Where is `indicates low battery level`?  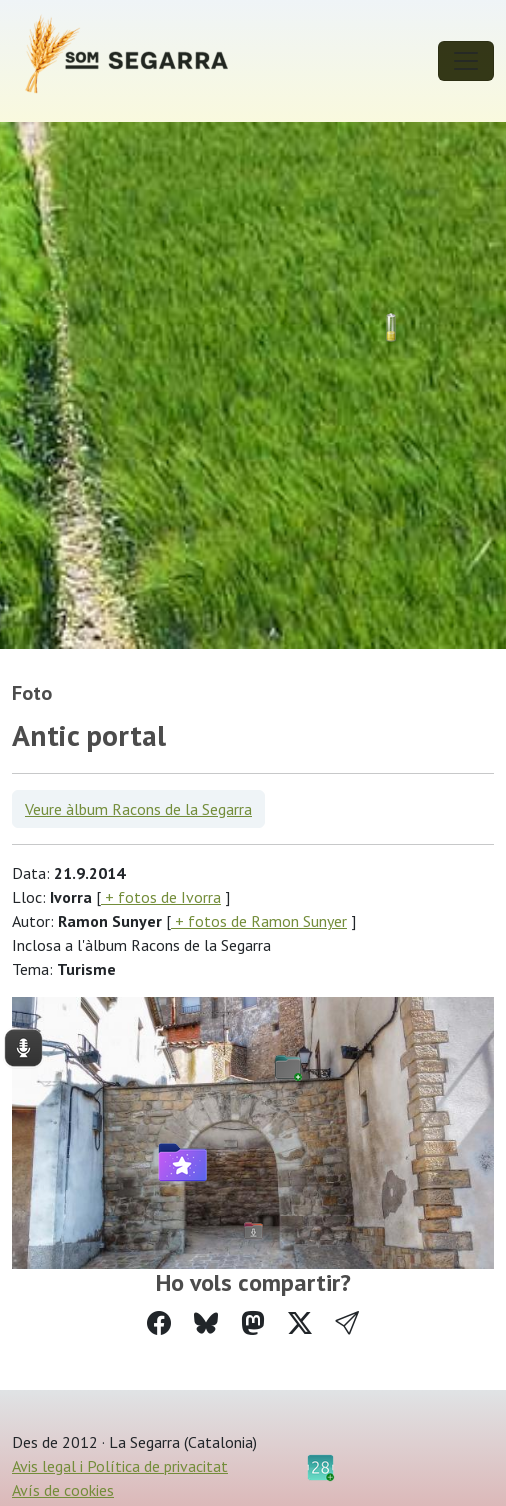 indicates low battery level is located at coordinates (391, 328).